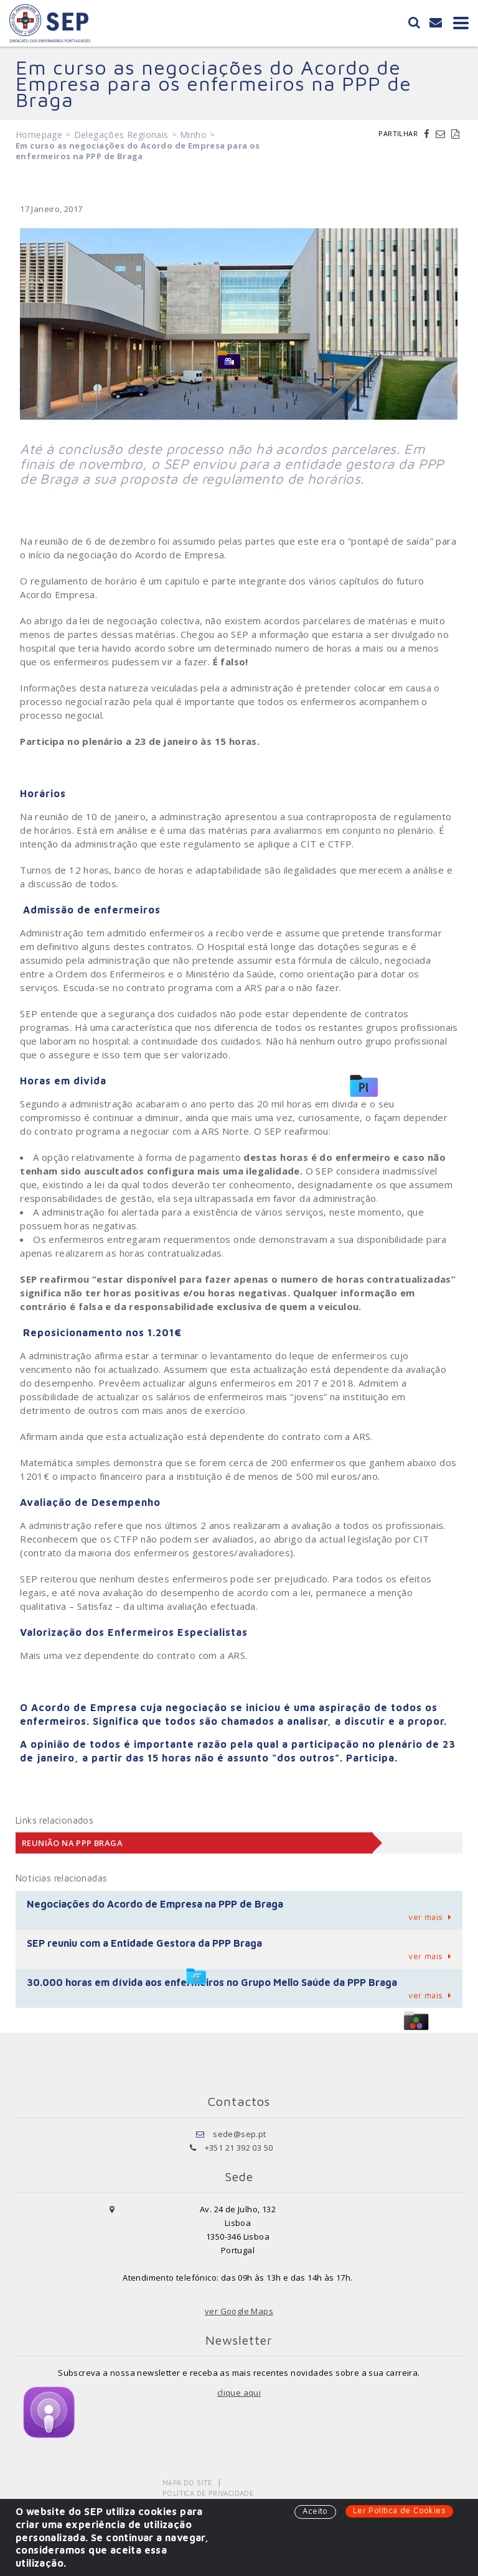 This screenshot has height=2576, width=478. What do you see at coordinates (229, 361) in the screenshot?
I see `open wondershare anireel project folder` at bounding box center [229, 361].